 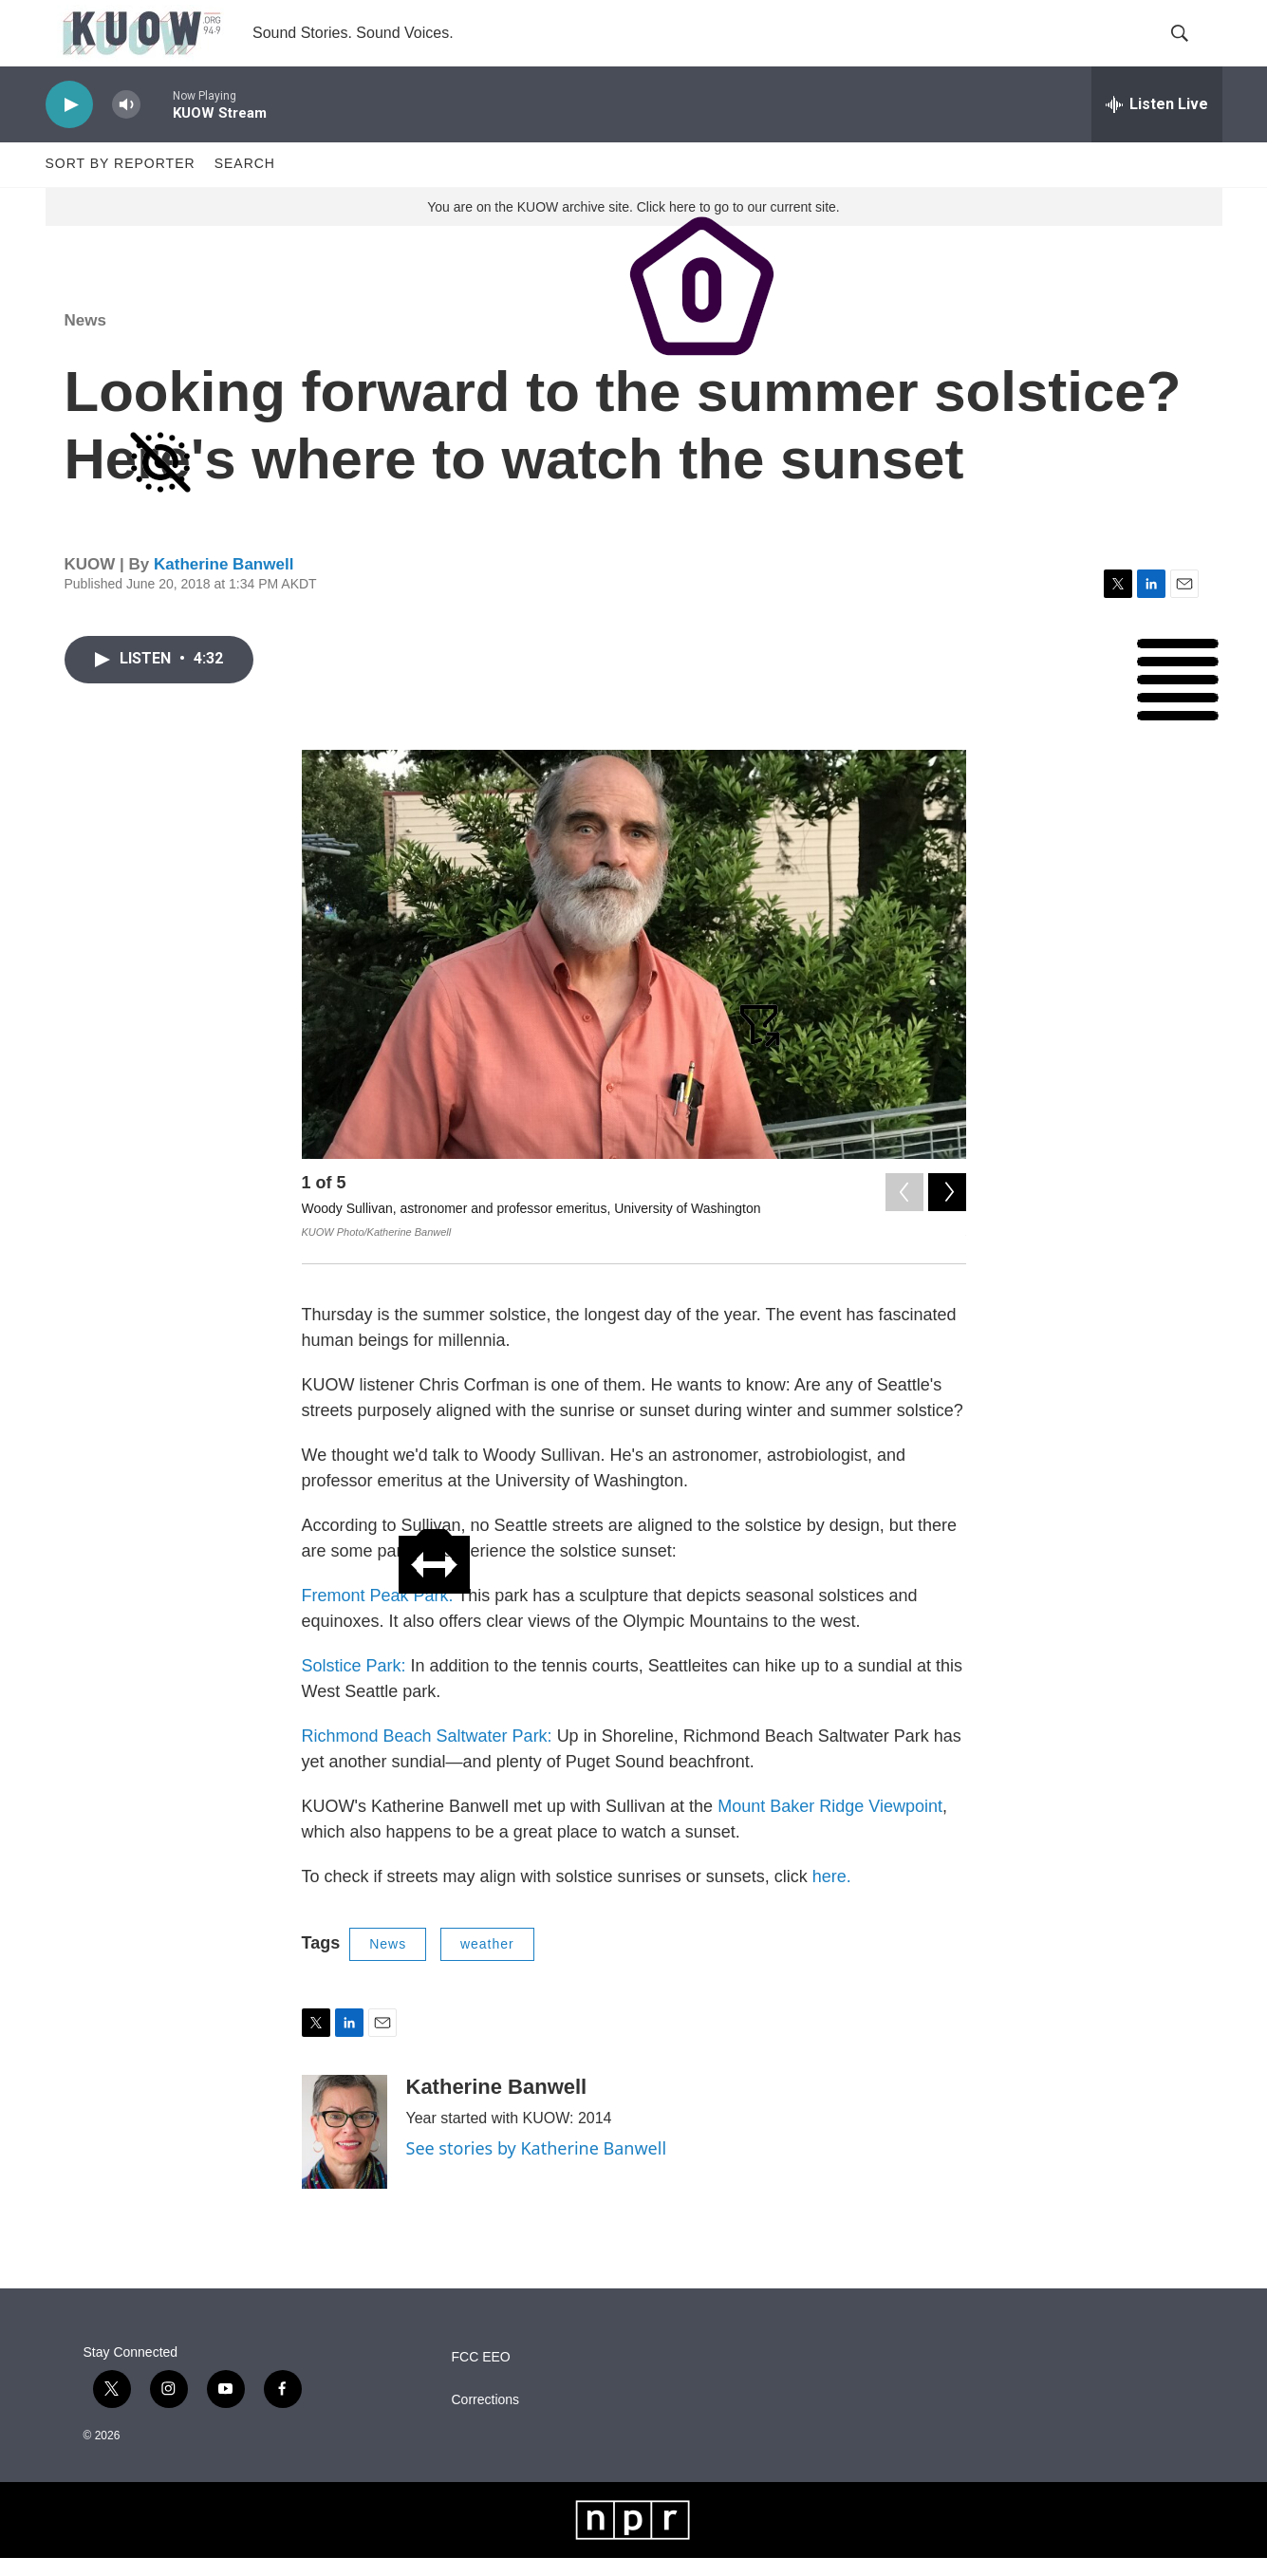 What do you see at coordinates (758, 1023) in the screenshot?
I see `share current filter settings` at bounding box center [758, 1023].